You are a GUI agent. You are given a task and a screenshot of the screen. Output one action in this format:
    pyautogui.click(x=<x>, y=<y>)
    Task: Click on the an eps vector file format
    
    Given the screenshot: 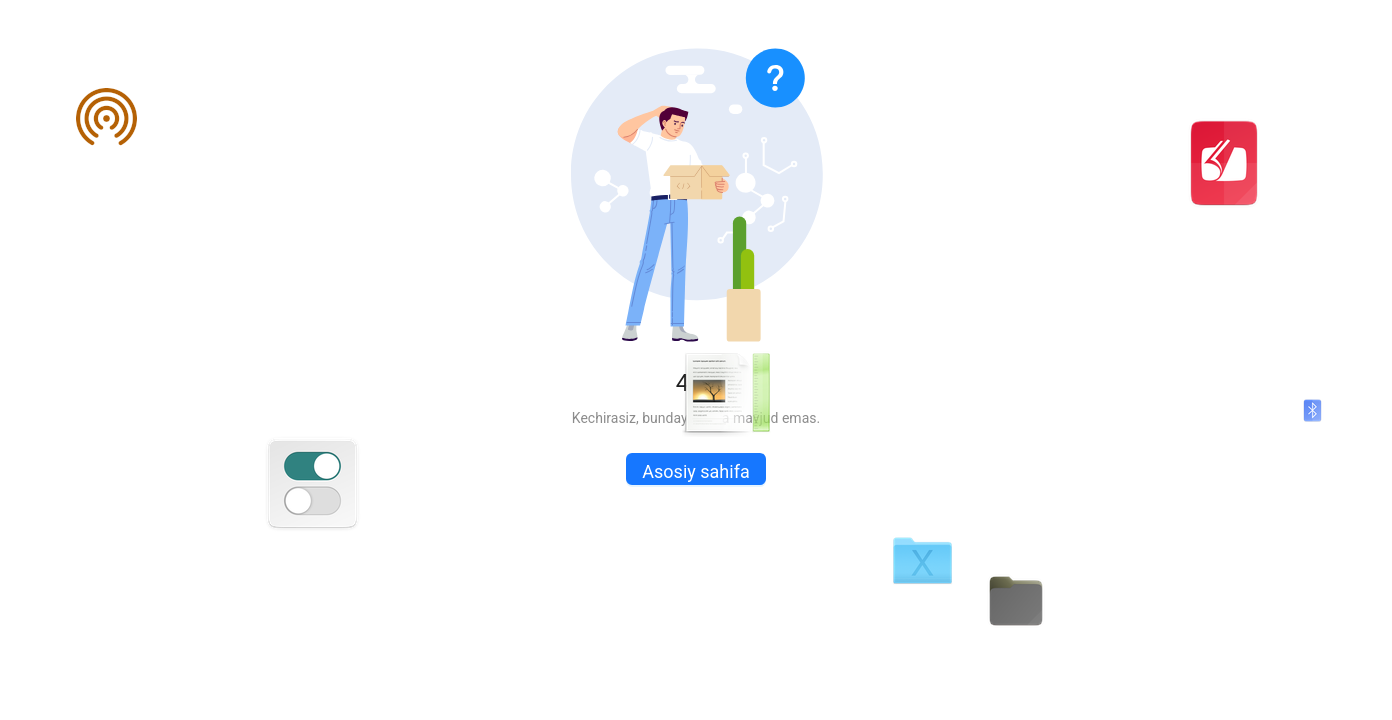 What is the action you would take?
    pyautogui.click(x=1224, y=163)
    